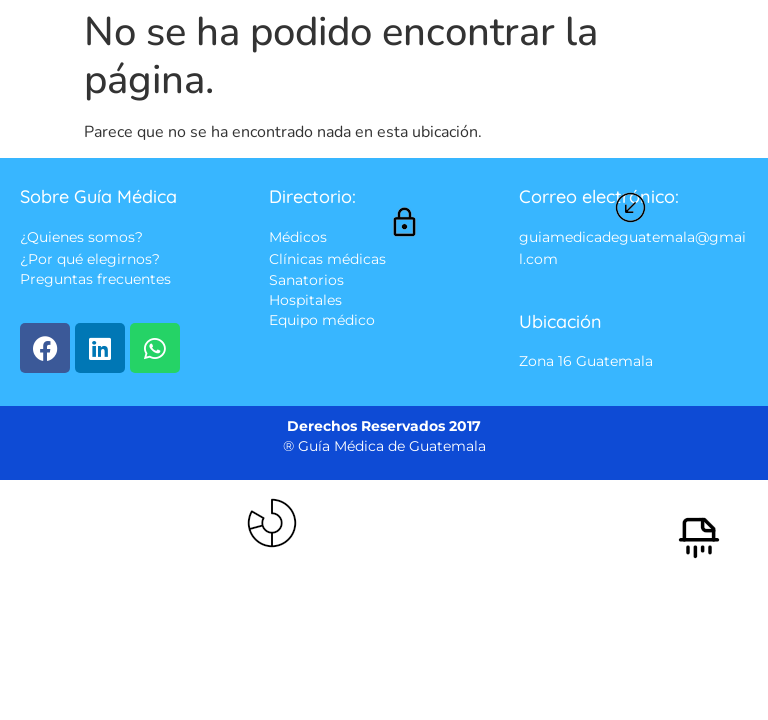 This screenshot has height=720, width=768. Describe the element at coordinates (630, 207) in the screenshot. I see `navigate to previous or lower-left content` at that location.